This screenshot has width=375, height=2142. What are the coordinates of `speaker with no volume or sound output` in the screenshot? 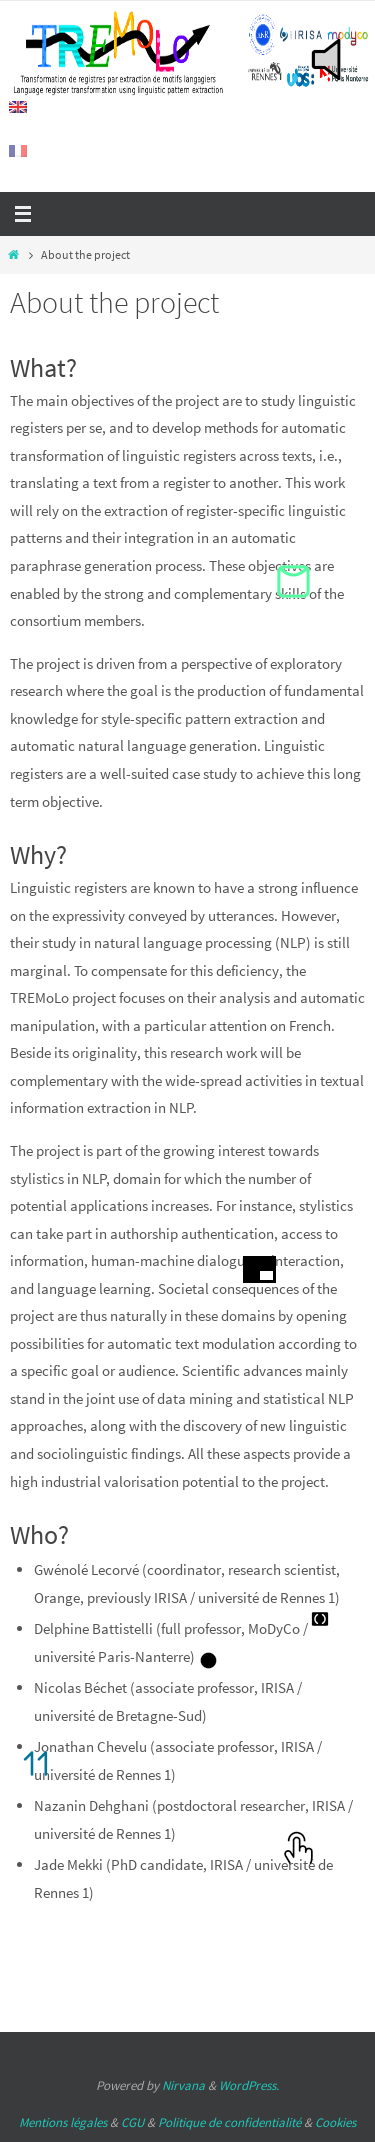 It's located at (332, 59).